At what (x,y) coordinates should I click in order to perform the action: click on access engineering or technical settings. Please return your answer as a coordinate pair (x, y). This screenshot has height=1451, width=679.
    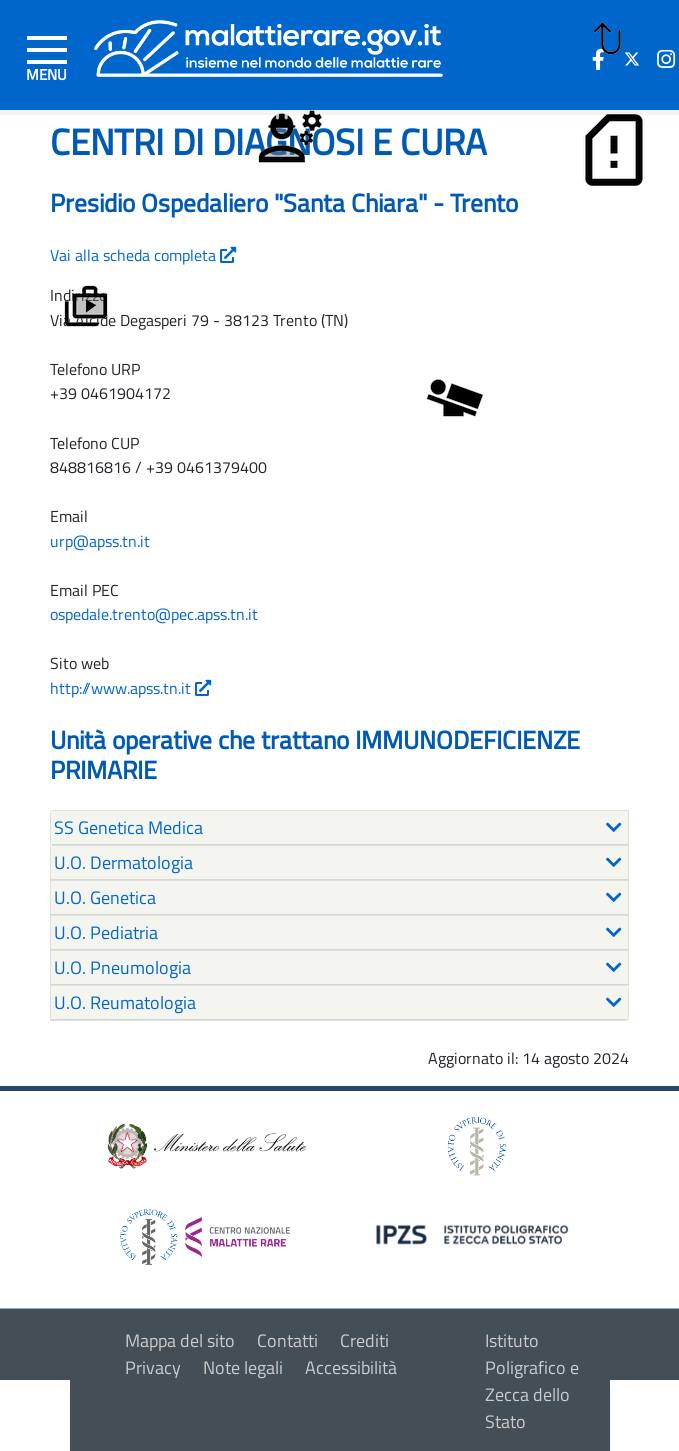
    Looking at the image, I should click on (290, 136).